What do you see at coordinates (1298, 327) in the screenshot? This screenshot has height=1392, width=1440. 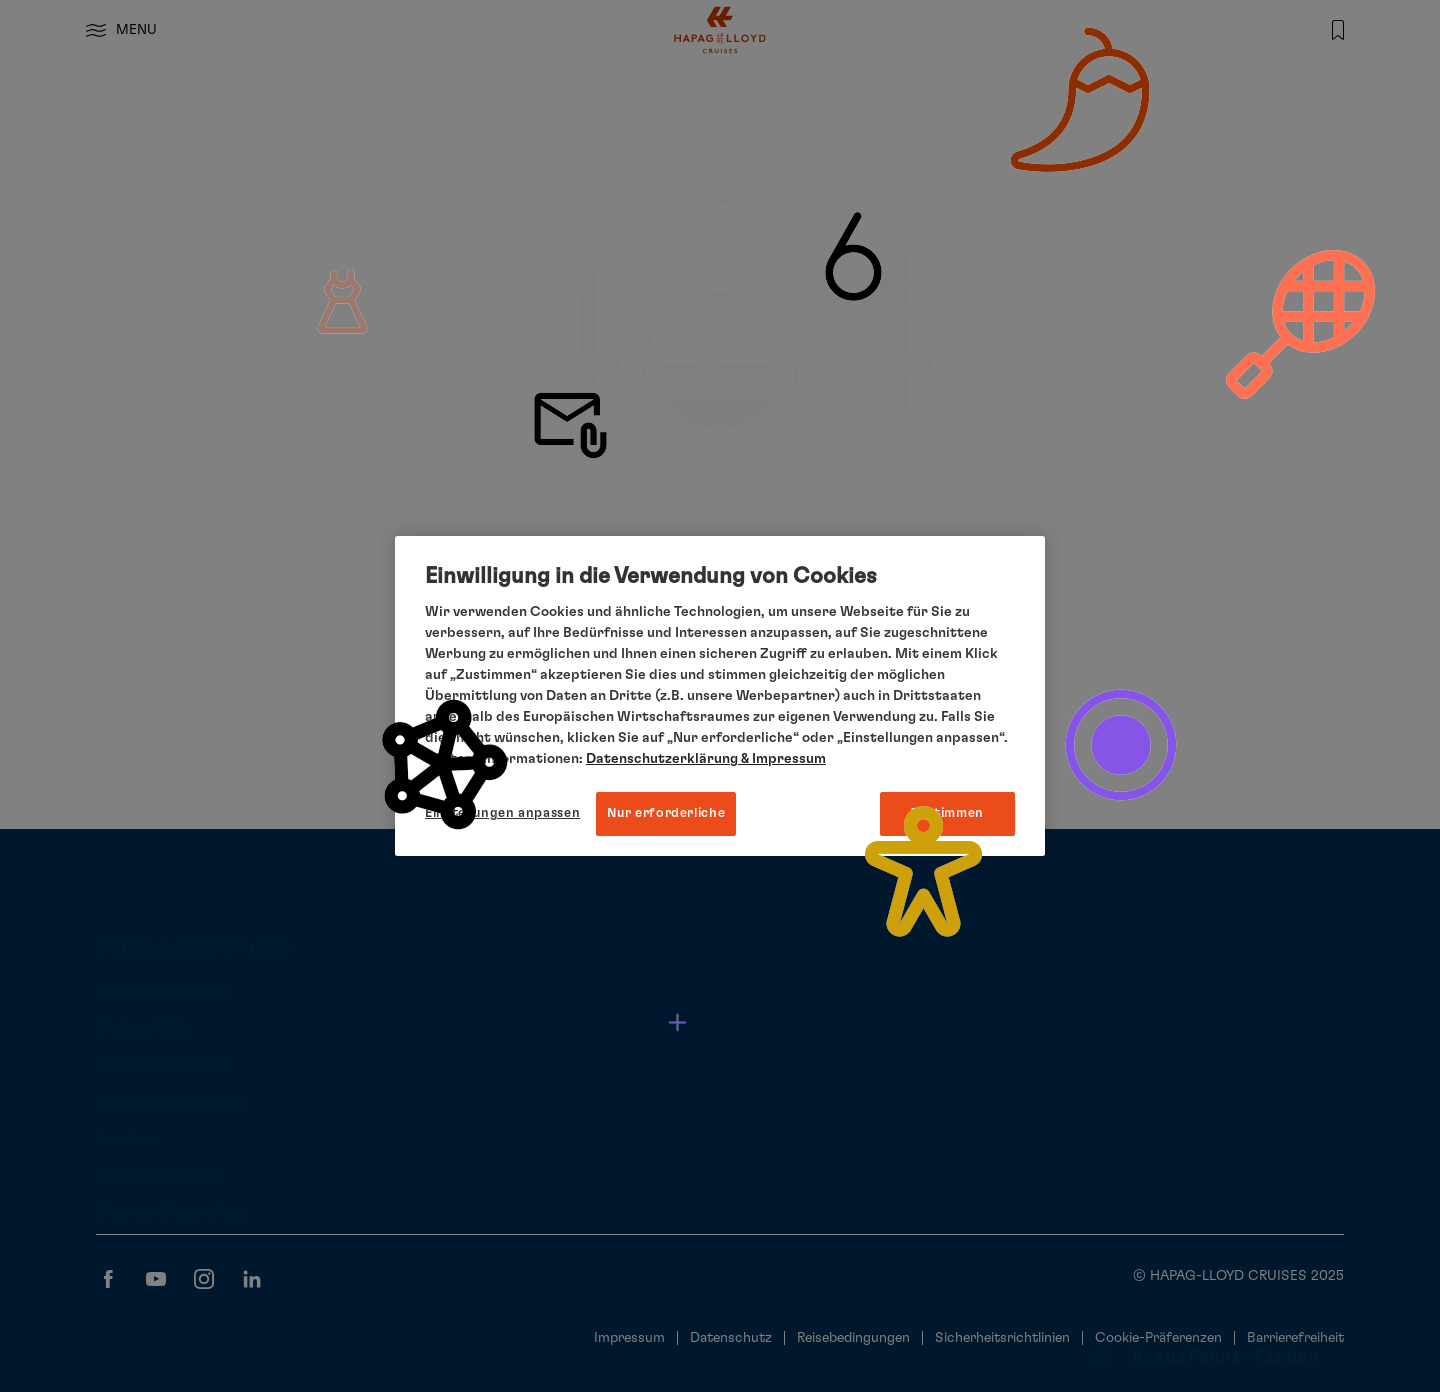 I see `access tennis or racquet sports activities` at bounding box center [1298, 327].